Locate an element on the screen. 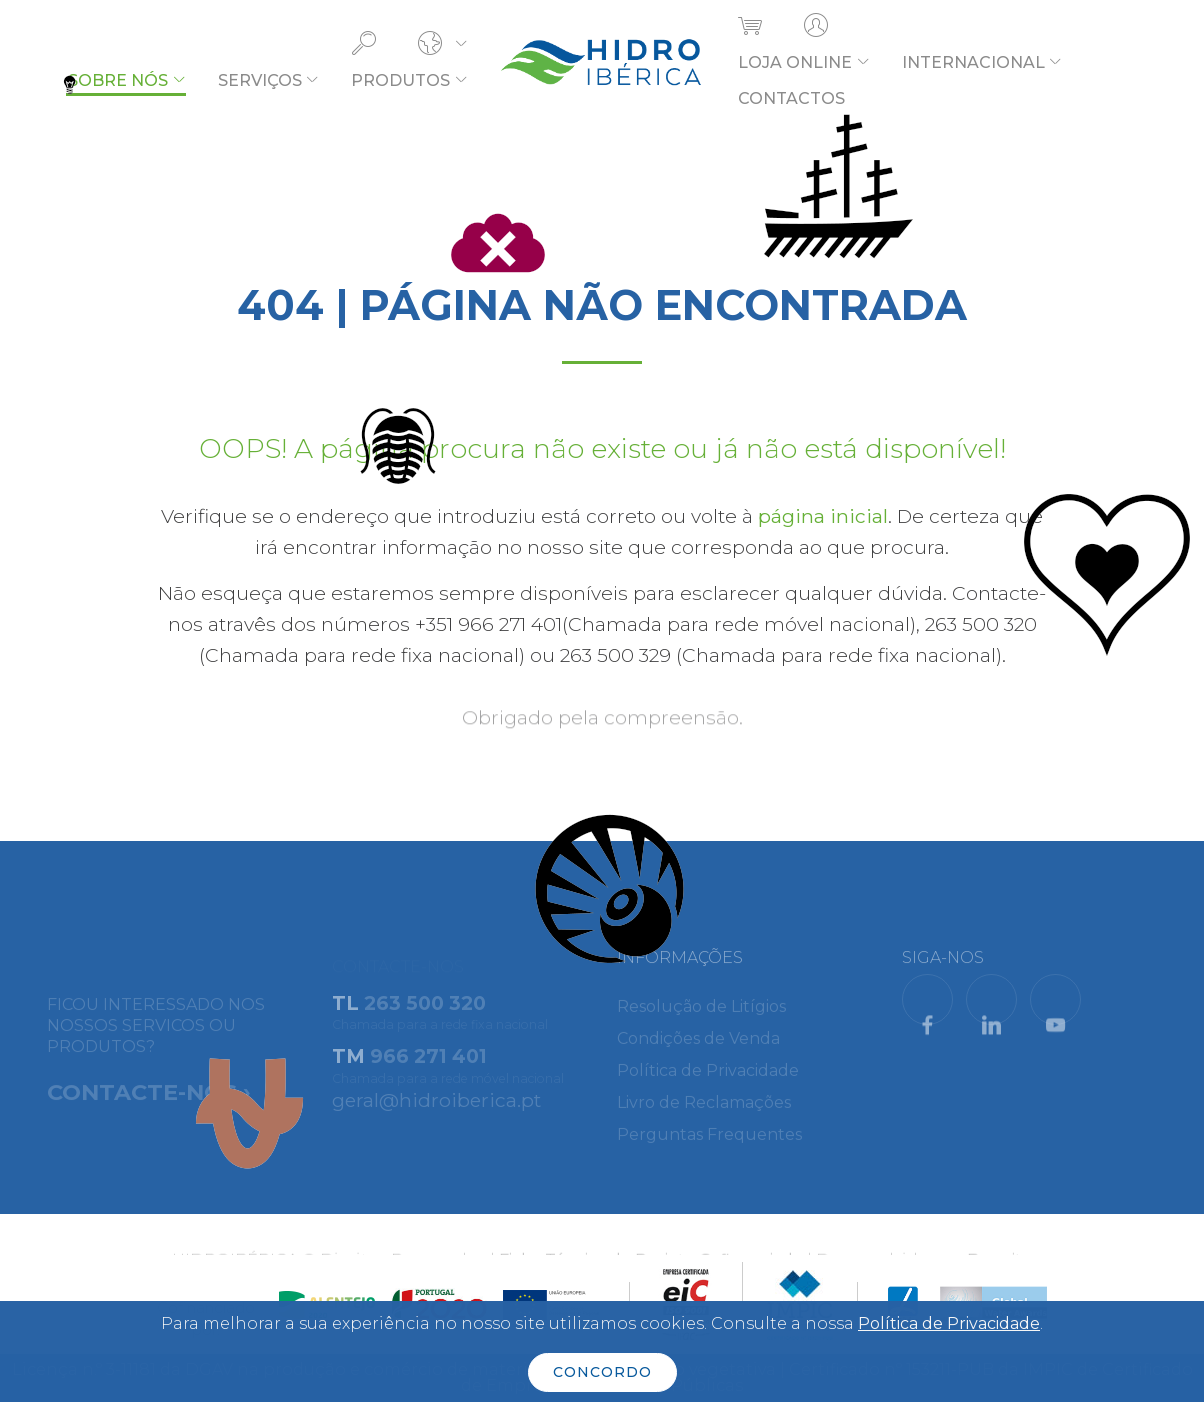 This screenshot has height=1402, width=1204. indicates a toxic or hazardous area in gameplay is located at coordinates (498, 243).